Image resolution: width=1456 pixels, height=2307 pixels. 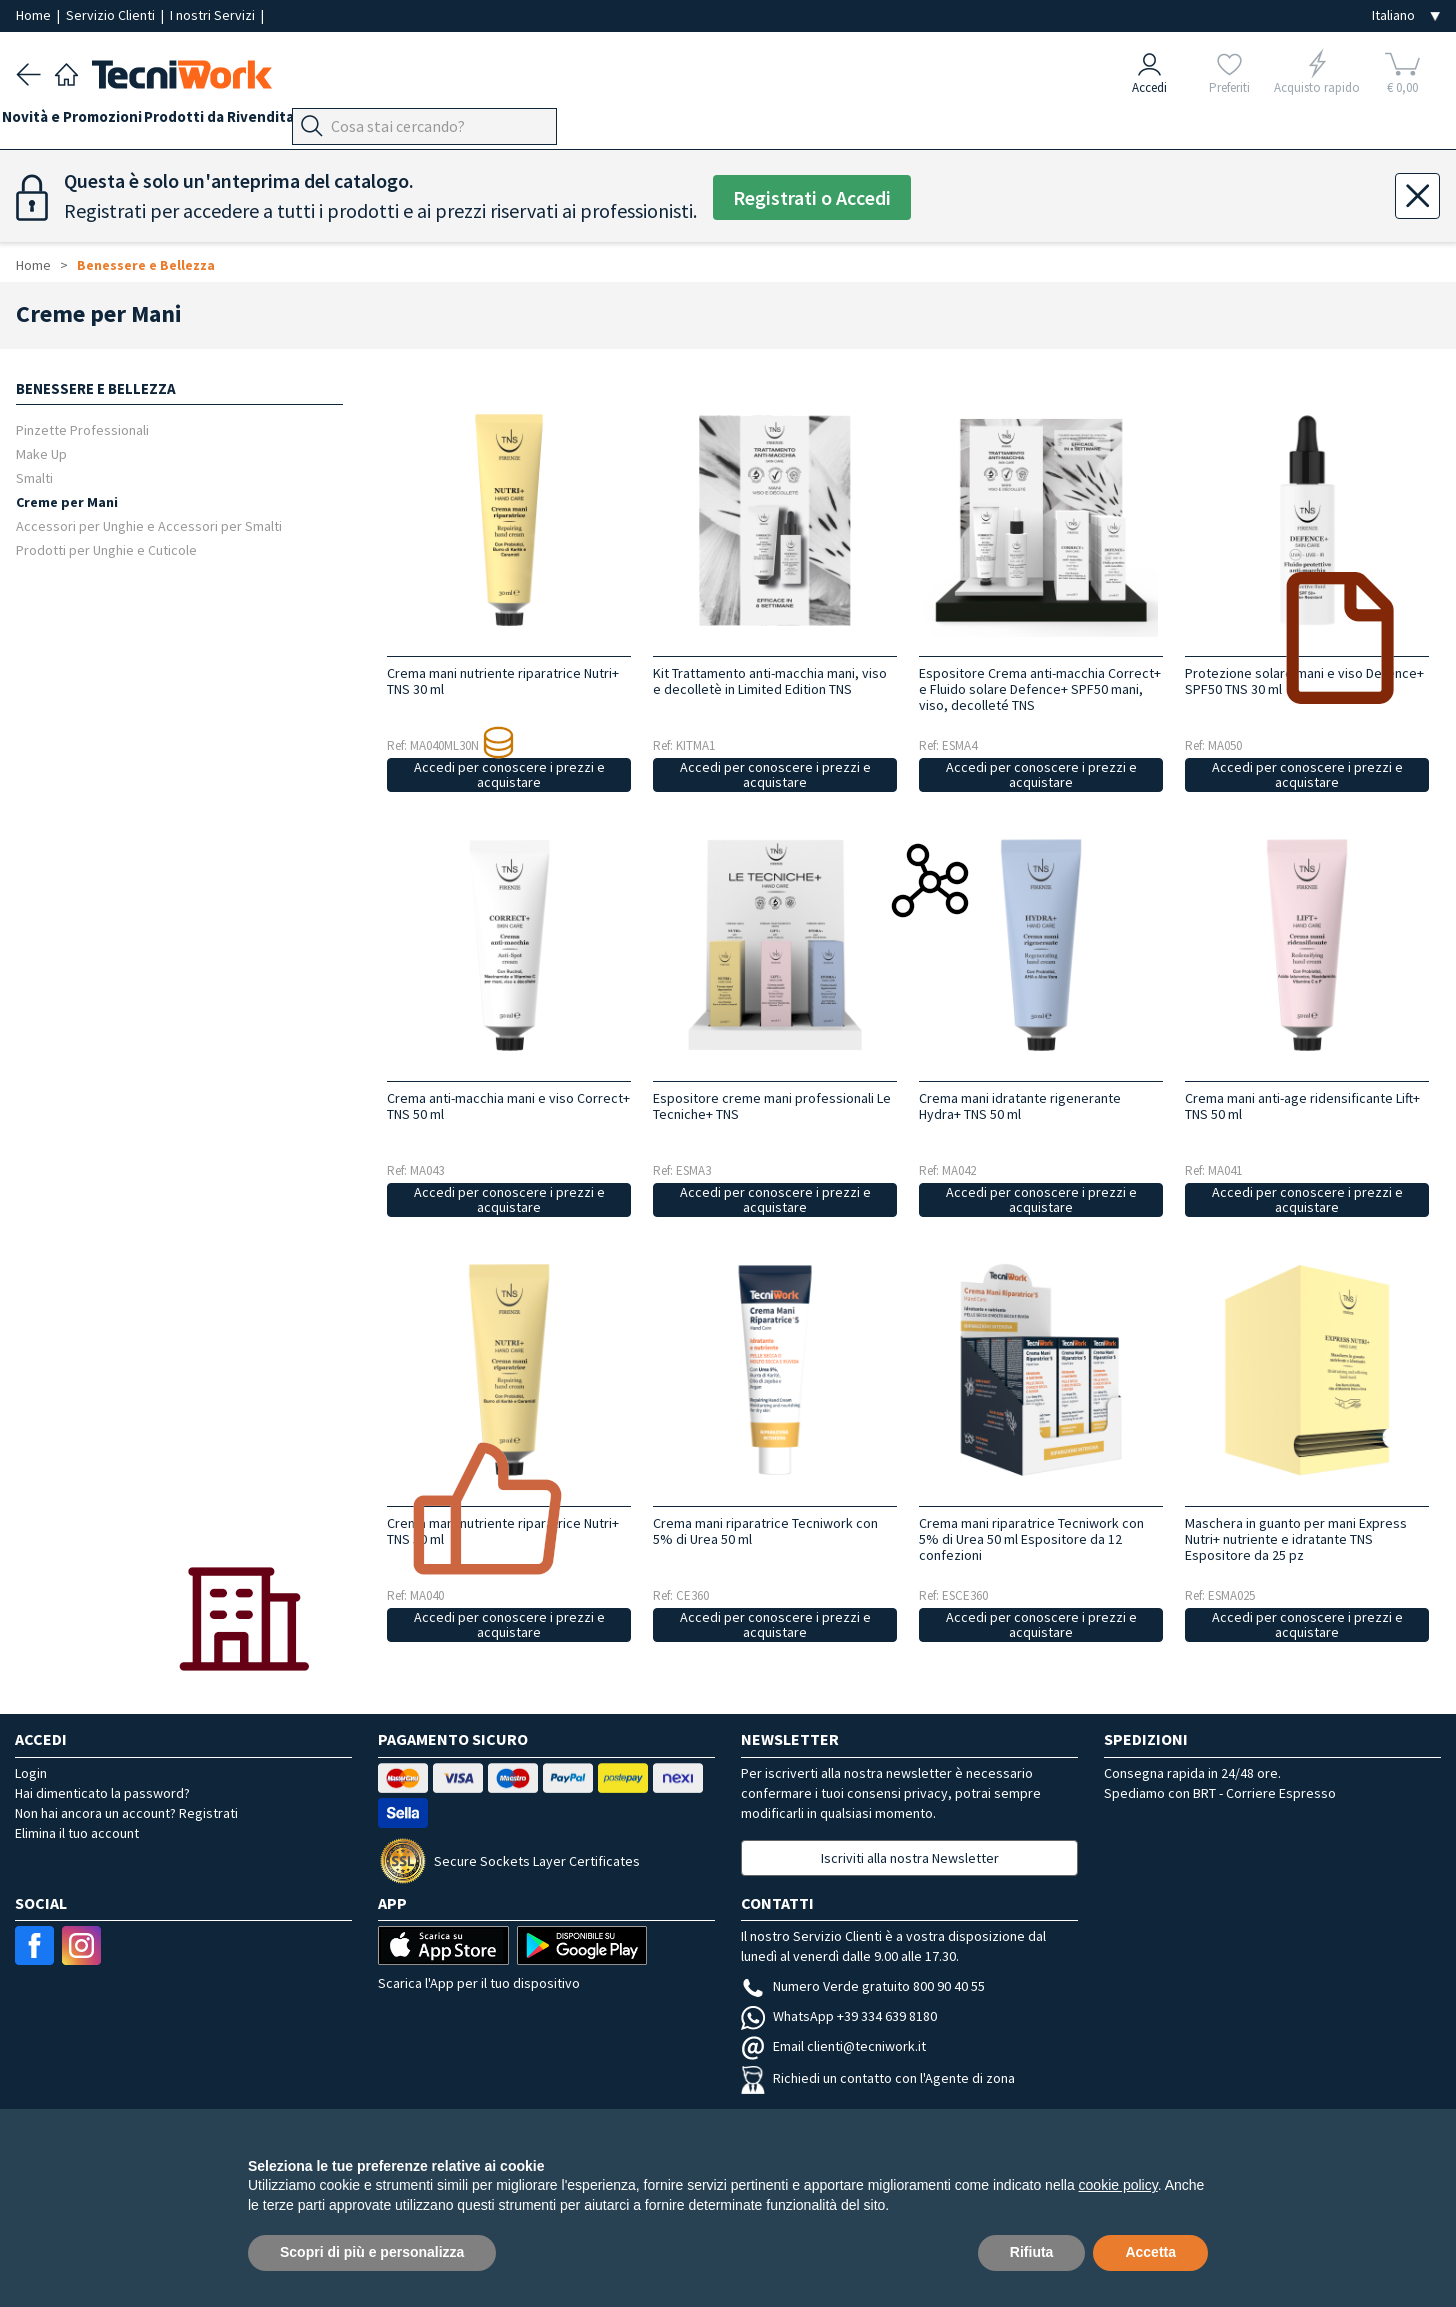 I want to click on view office or workplace location, so click(x=240, y=1619).